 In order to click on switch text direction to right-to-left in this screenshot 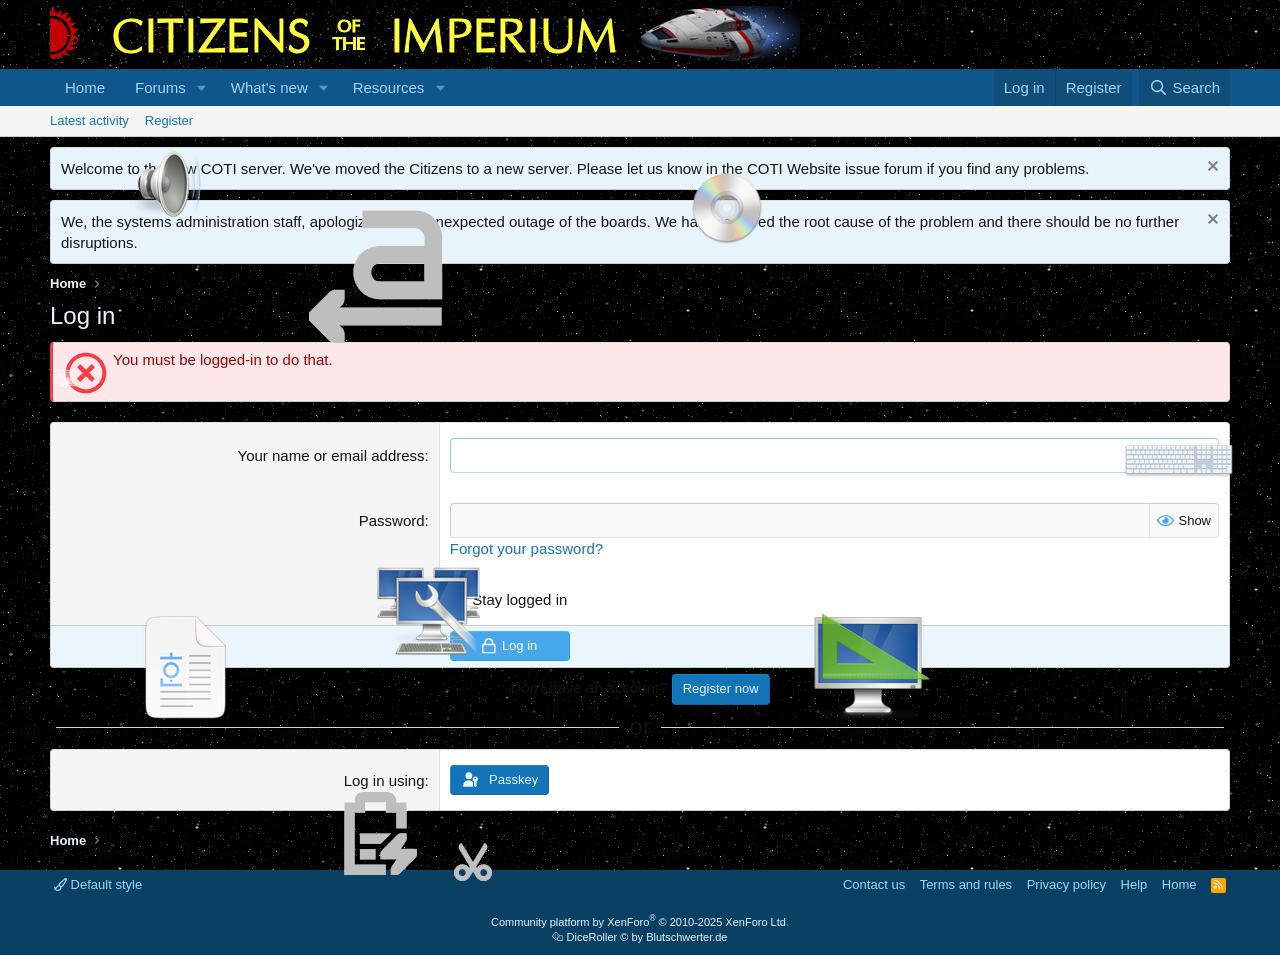, I will do `click(380, 281)`.